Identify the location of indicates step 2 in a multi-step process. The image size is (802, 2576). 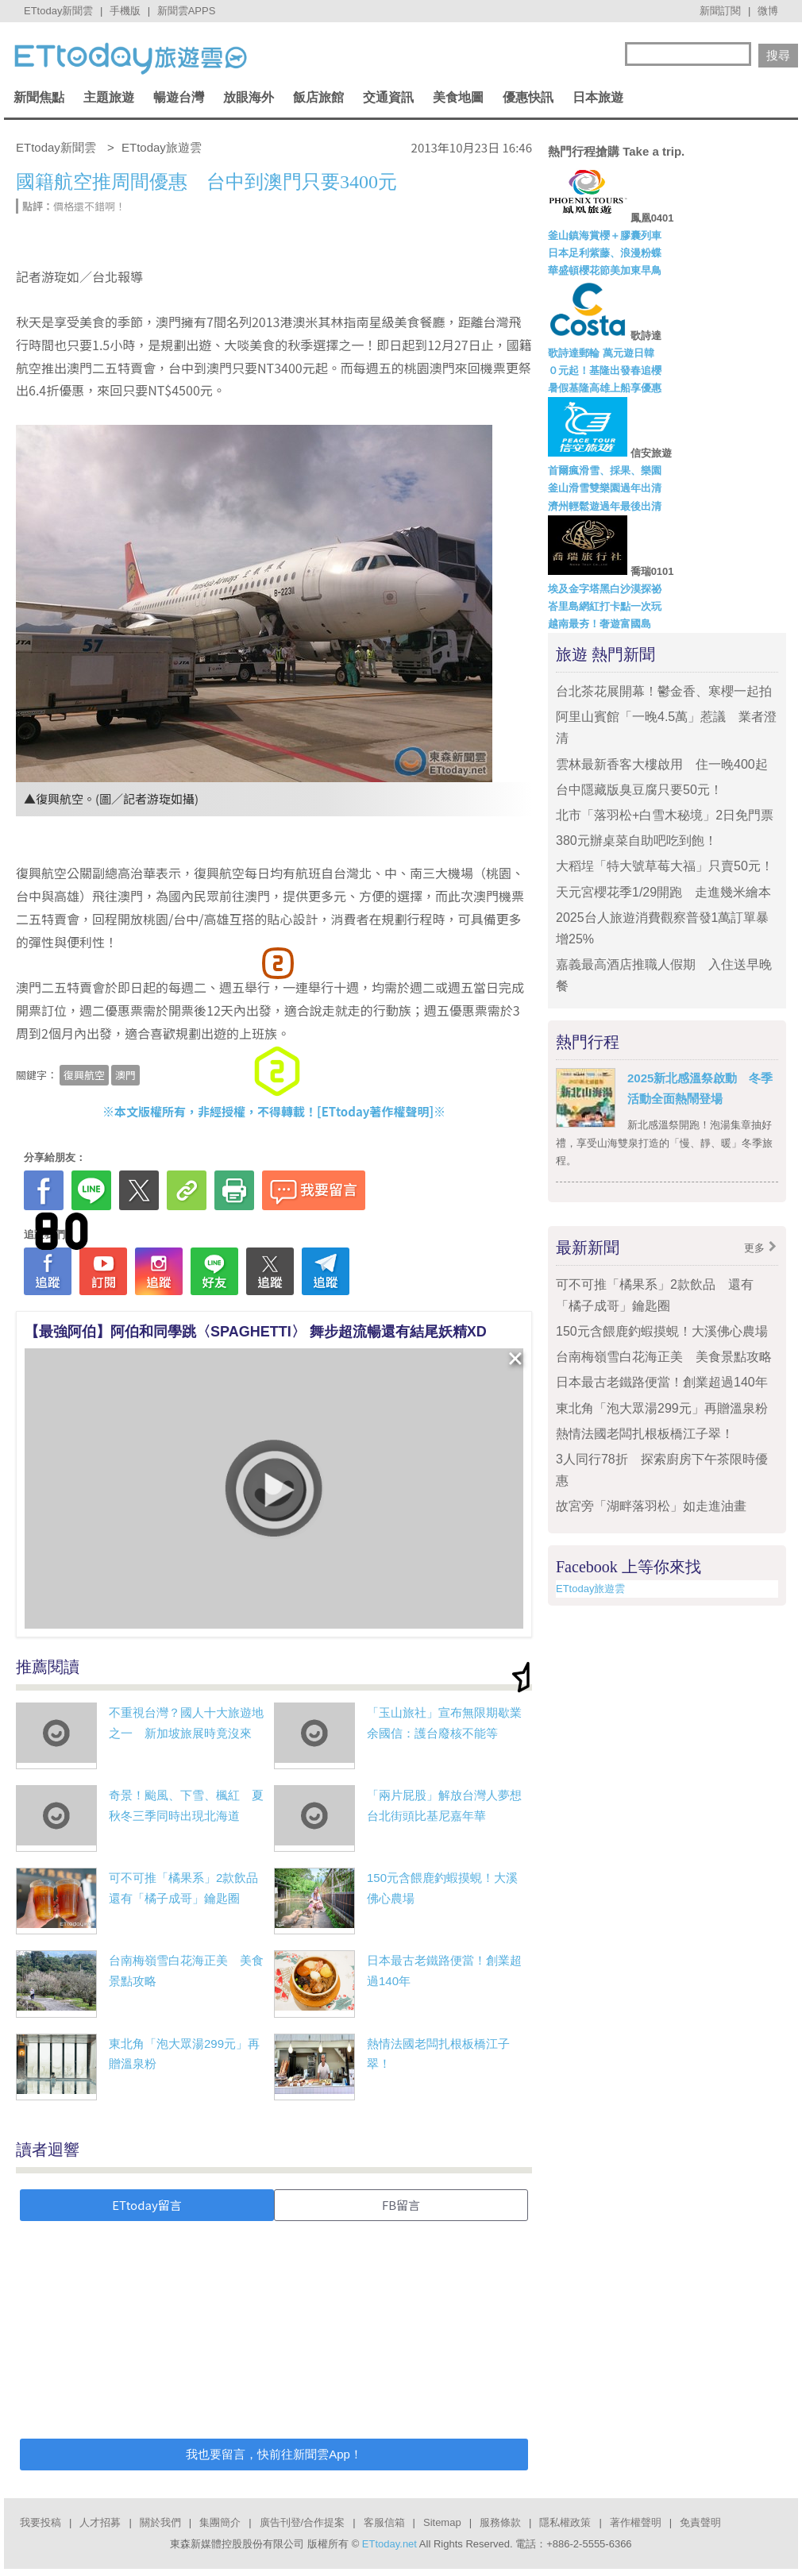
(278, 963).